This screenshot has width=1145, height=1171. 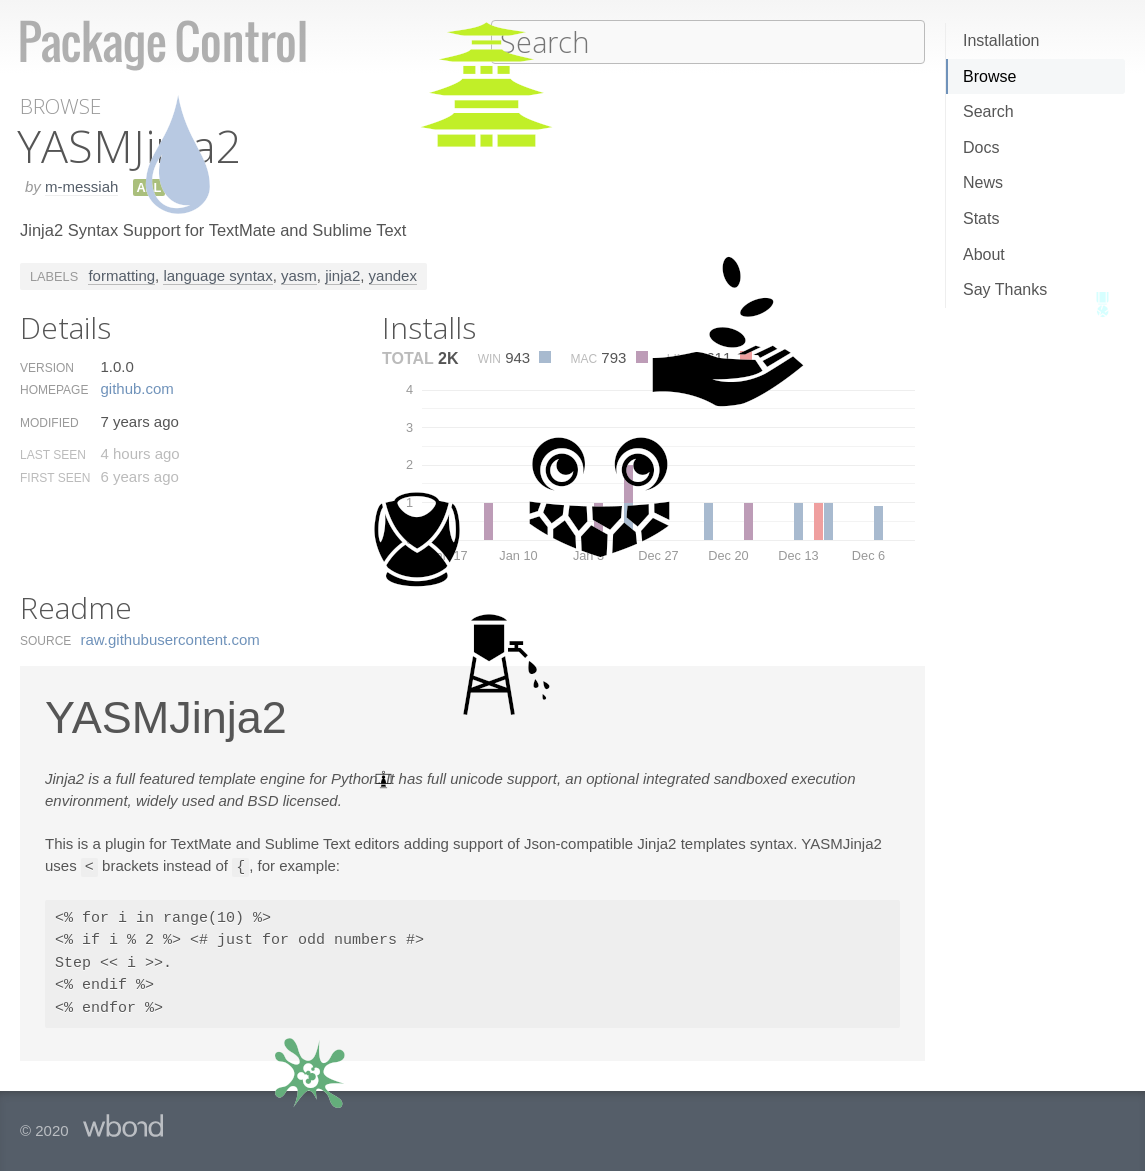 I want to click on a playful character or avatar icon, so click(x=599, y=498).